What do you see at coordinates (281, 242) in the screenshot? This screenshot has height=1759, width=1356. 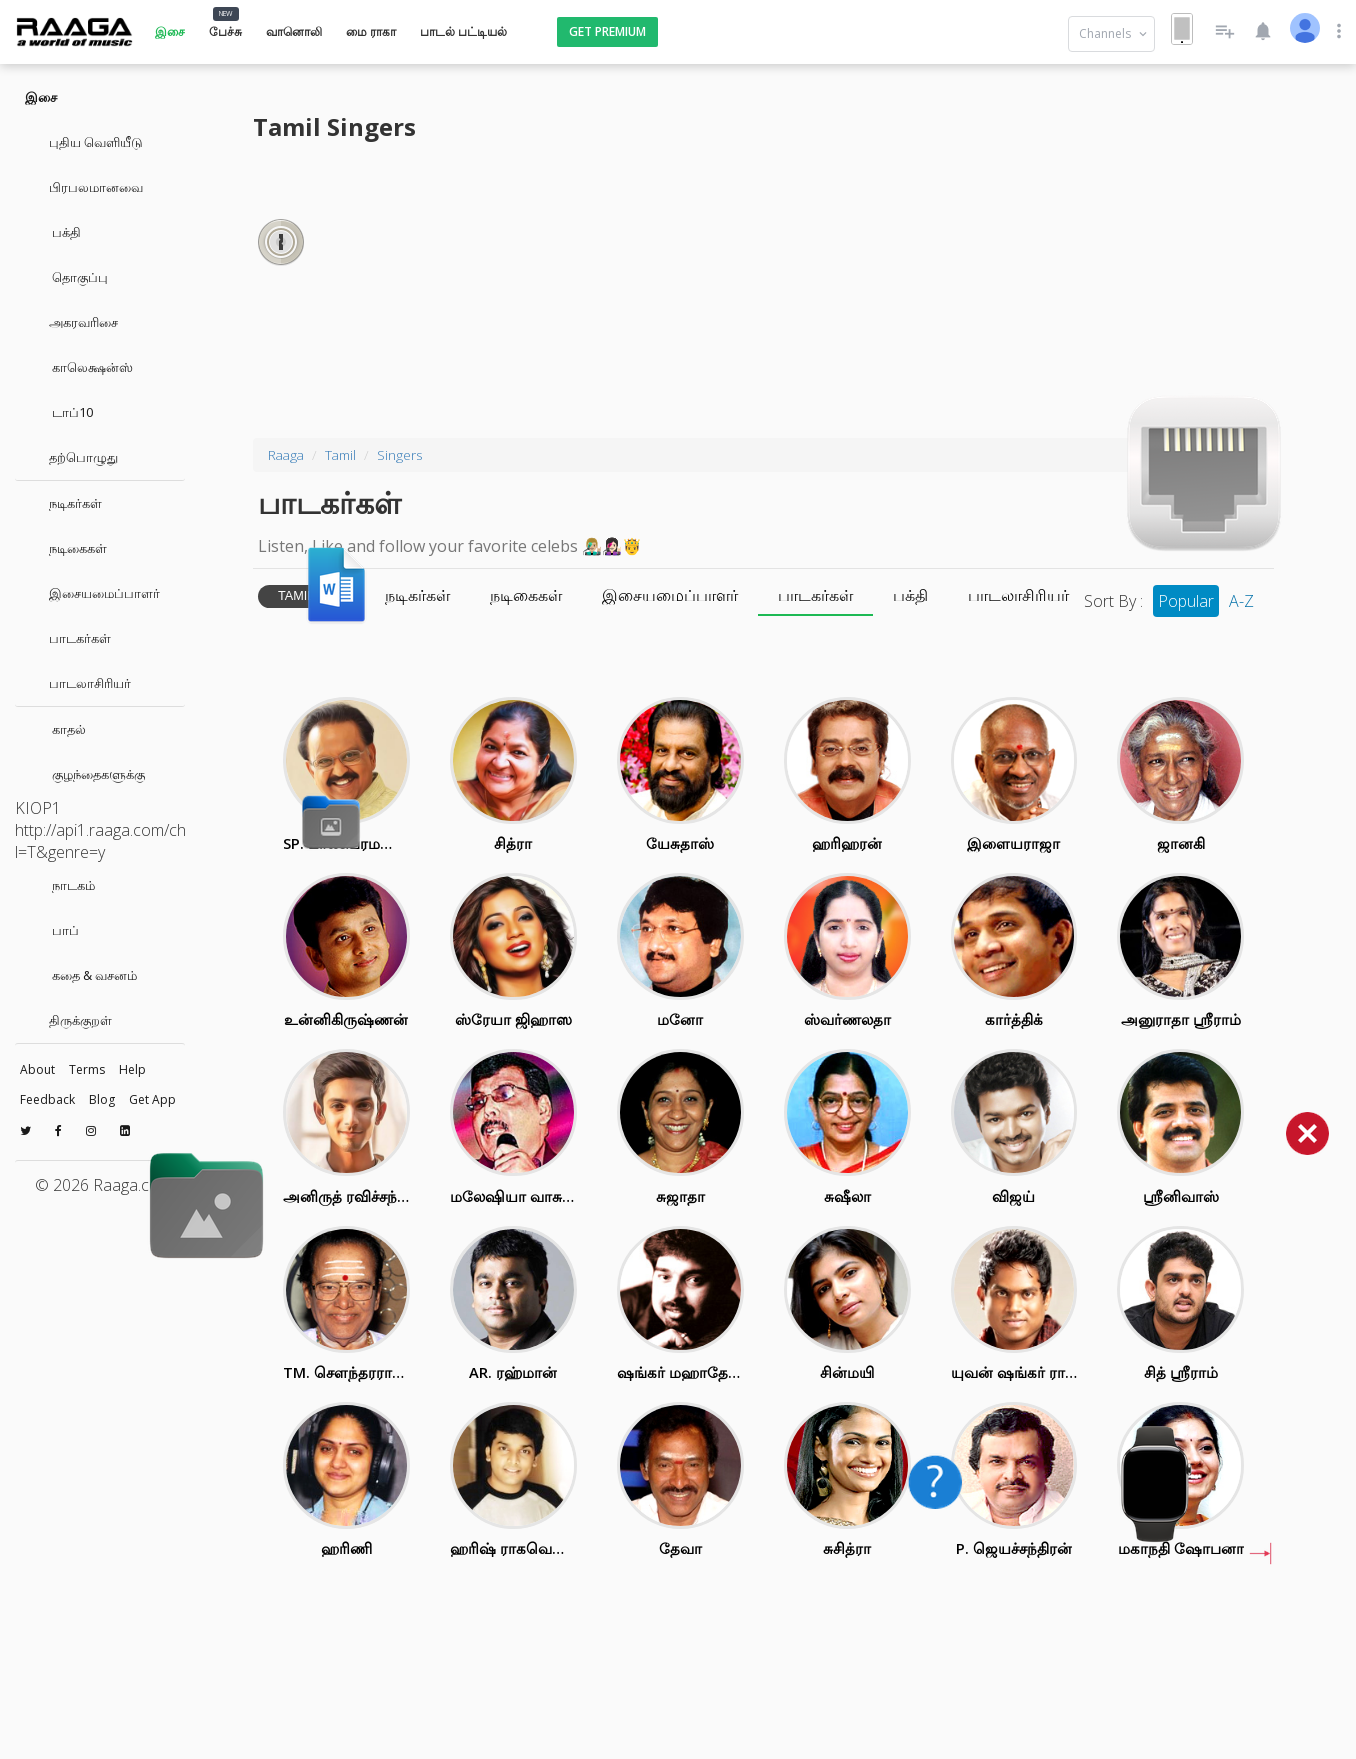 I see `open passwords and keys manager` at bounding box center [281, 242].